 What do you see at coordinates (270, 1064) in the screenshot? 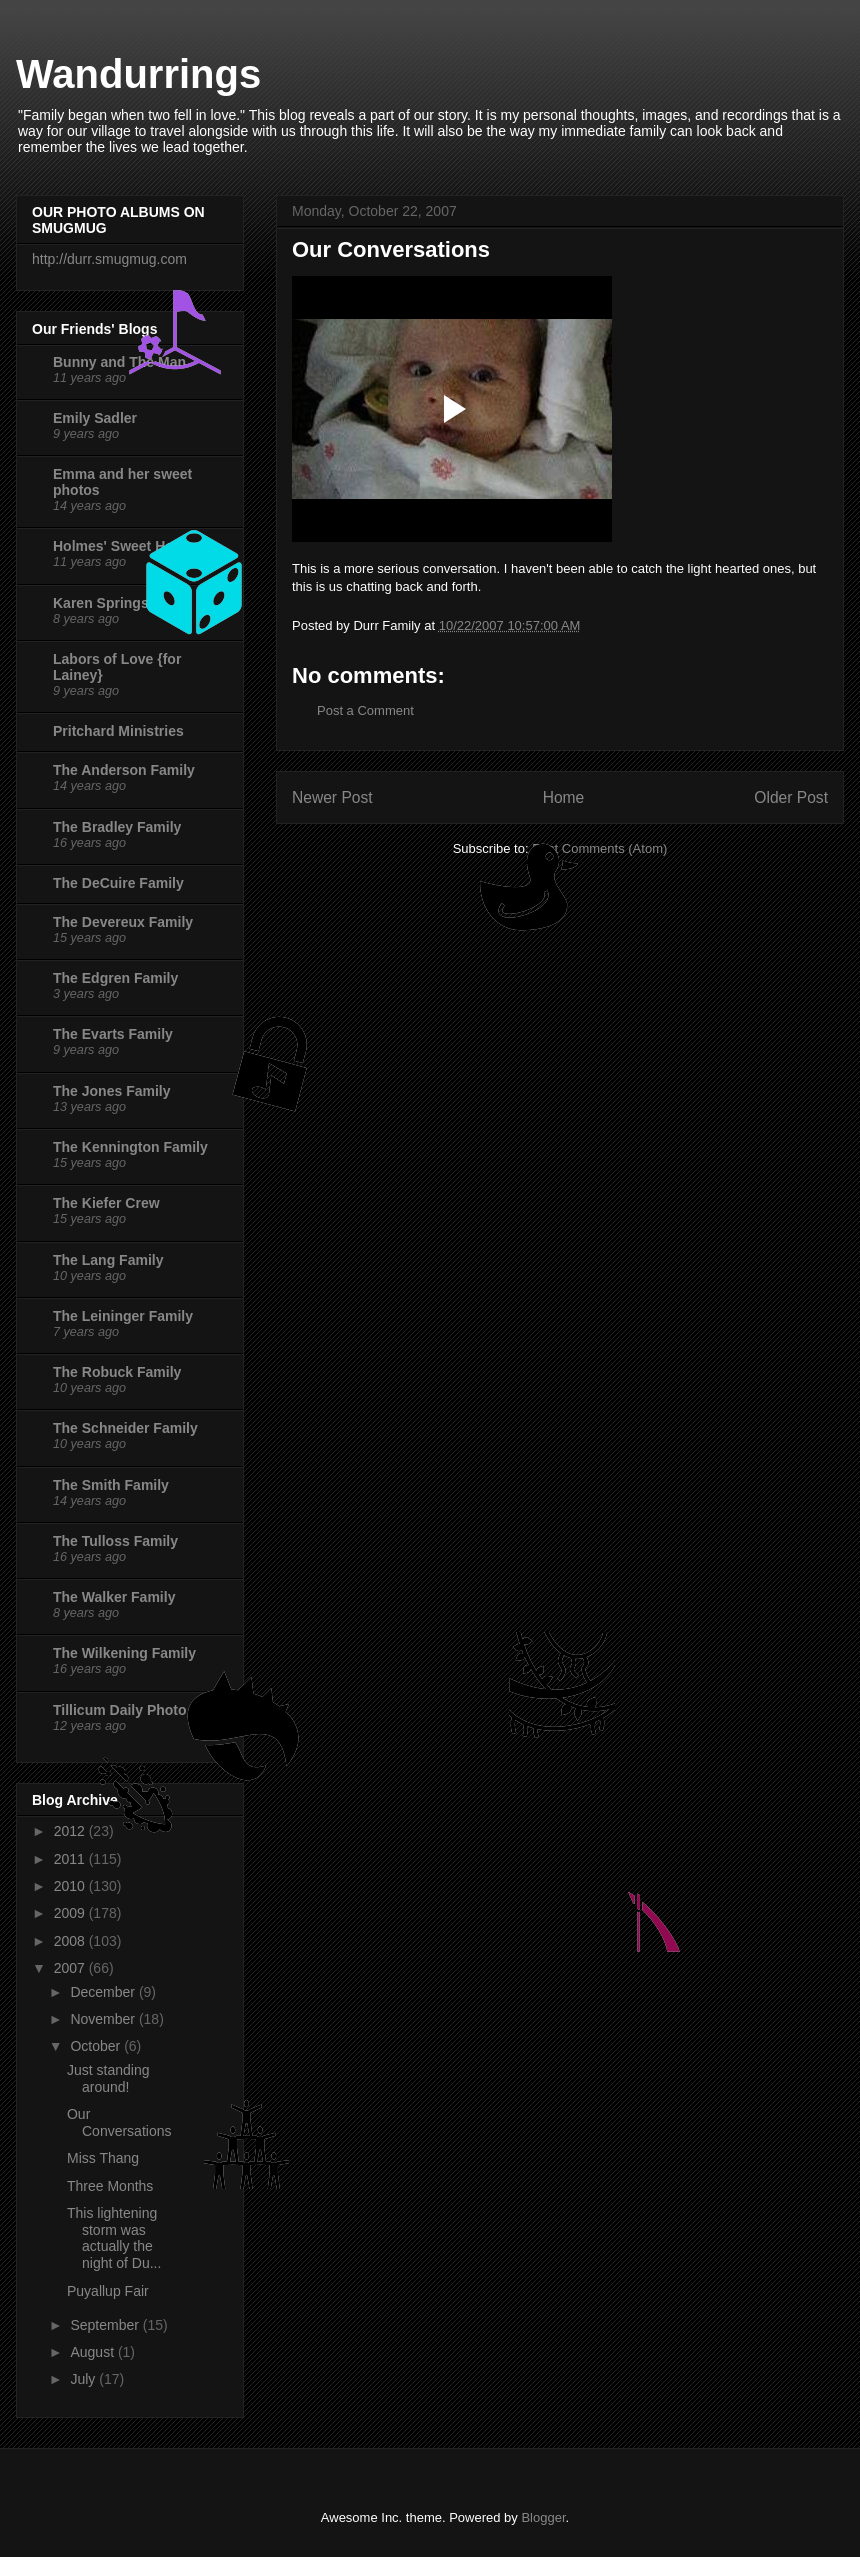
I see `mute or silence audio notifications` at bounding box center [270, 1064].